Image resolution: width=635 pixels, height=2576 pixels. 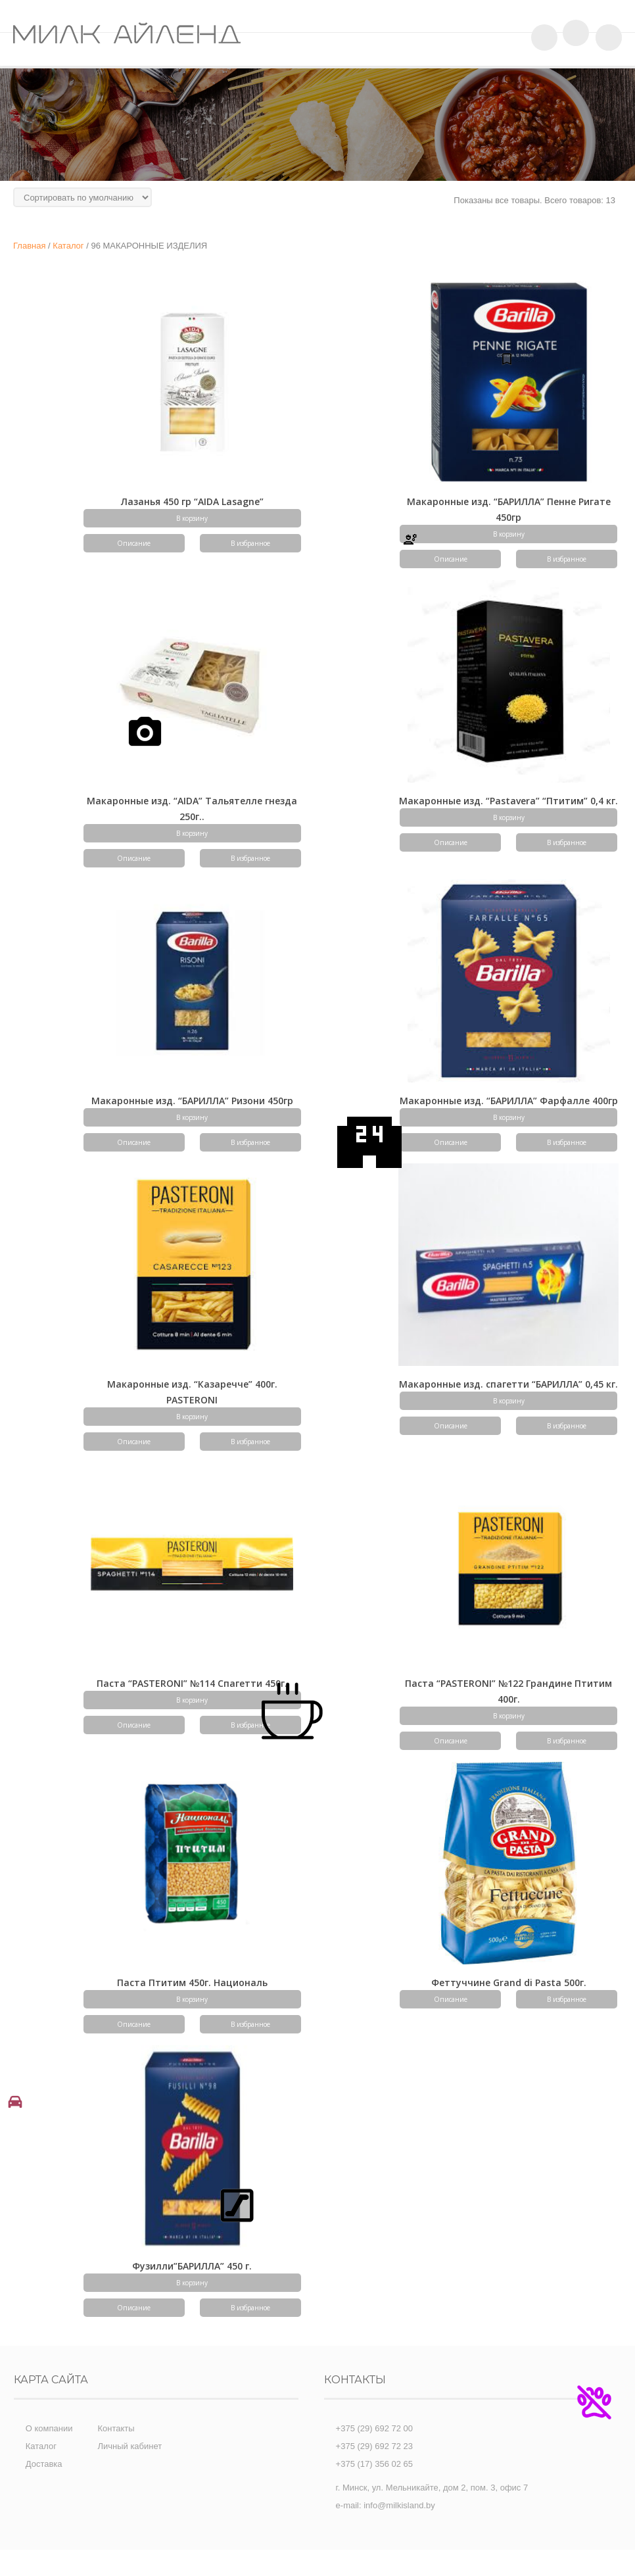 What do you see at coordinates (410, 539) in the screenshot?
I see `access engineering or technical settings` at bounding box center [410, 539].